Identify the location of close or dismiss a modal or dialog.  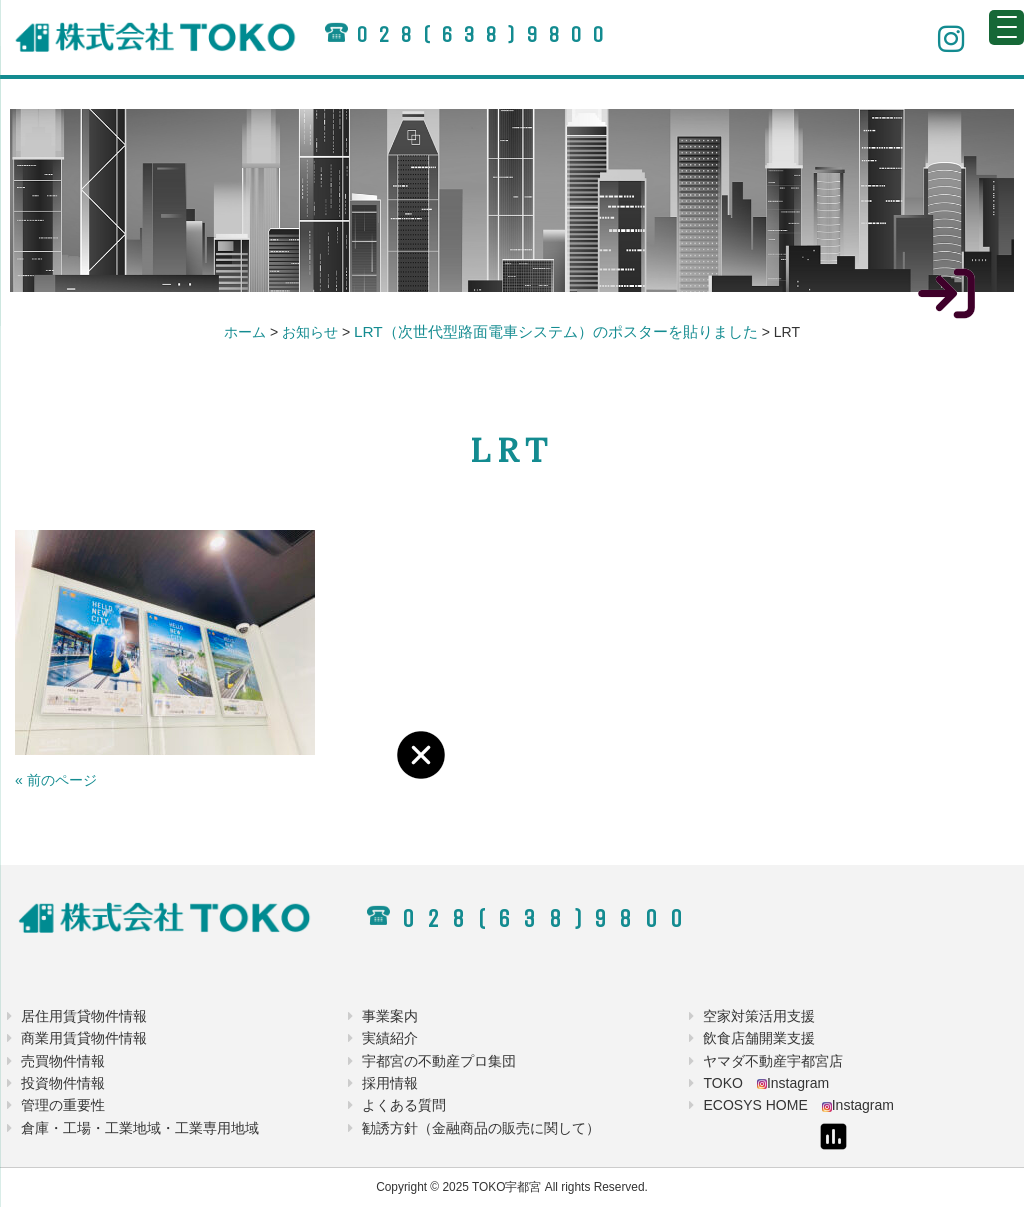
(421, 755).